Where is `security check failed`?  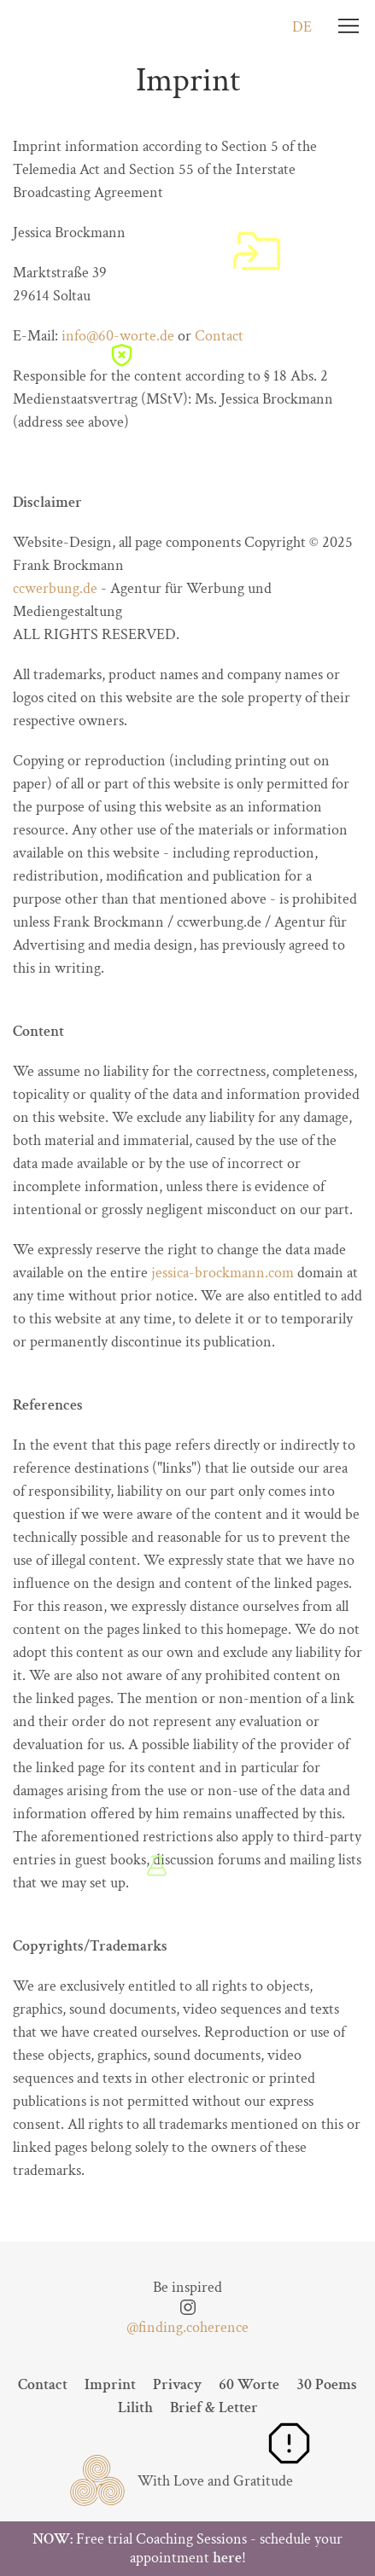 security check failed is located at coordinates (121, 355).